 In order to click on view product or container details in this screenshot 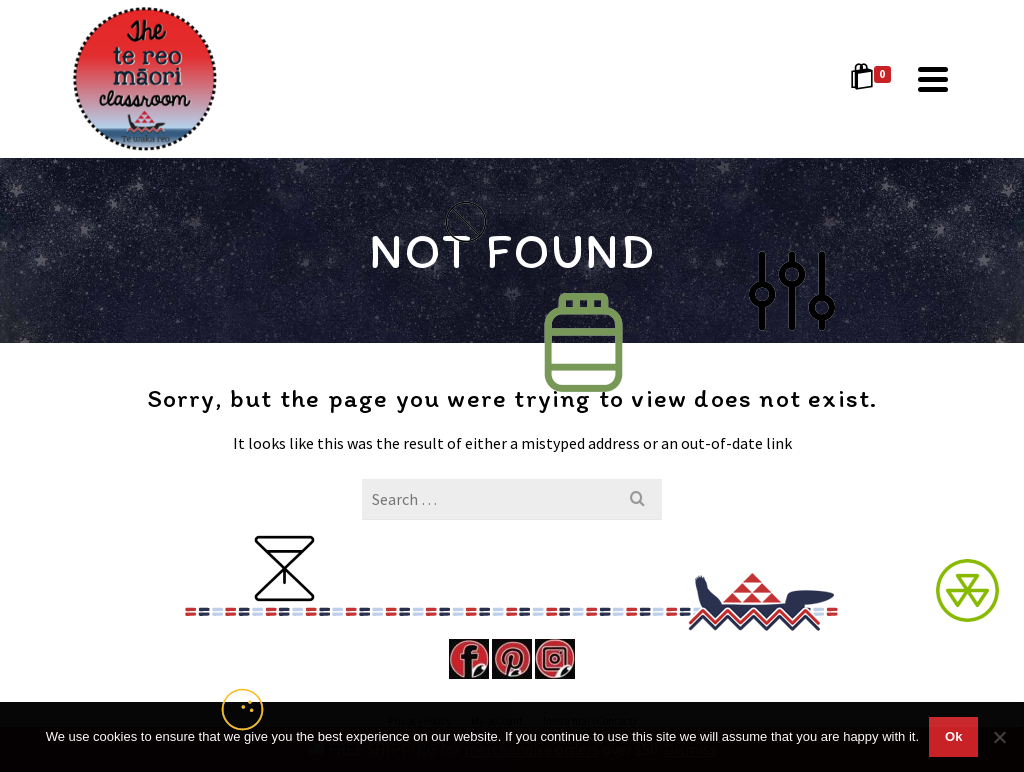, I will do `click(583, 342)`.